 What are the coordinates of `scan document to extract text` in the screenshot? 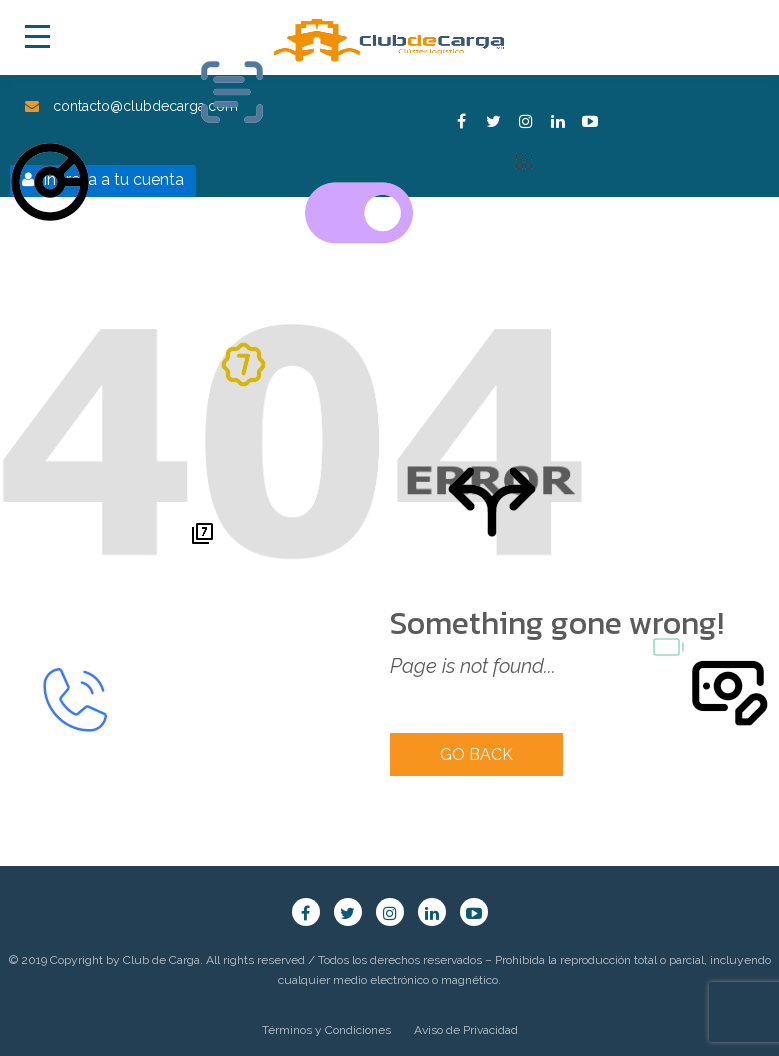 It's located at (232, 92).